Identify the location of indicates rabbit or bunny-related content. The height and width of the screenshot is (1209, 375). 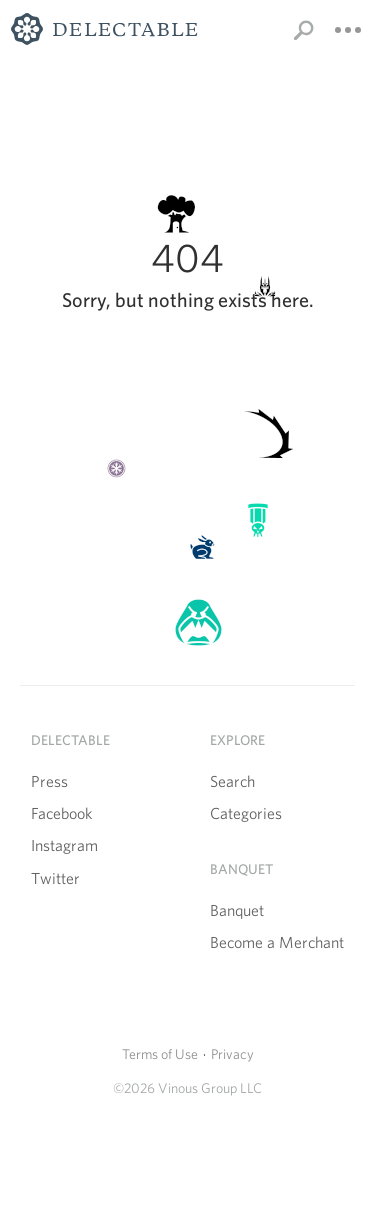
(202, 547).